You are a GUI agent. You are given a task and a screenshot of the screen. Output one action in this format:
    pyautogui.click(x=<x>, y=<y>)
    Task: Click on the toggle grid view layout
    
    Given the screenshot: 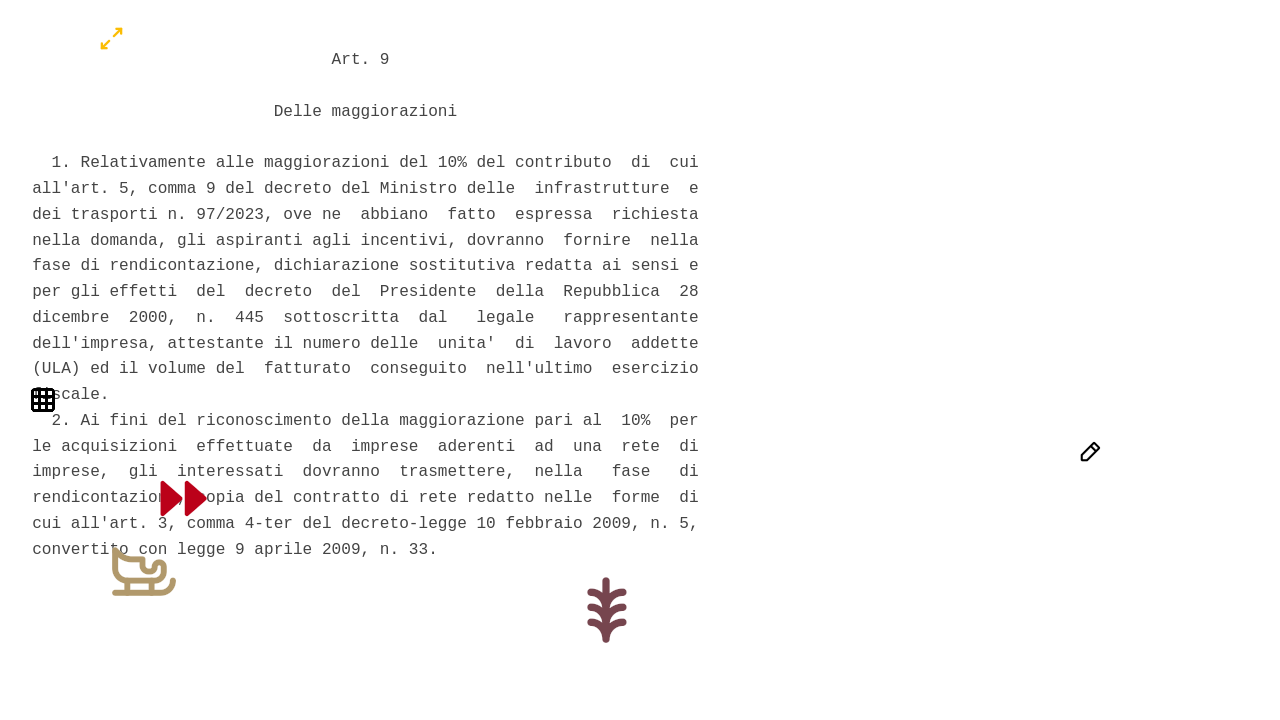 What is the action you would take?
    pyautogui.click(x=43, y=400)
    